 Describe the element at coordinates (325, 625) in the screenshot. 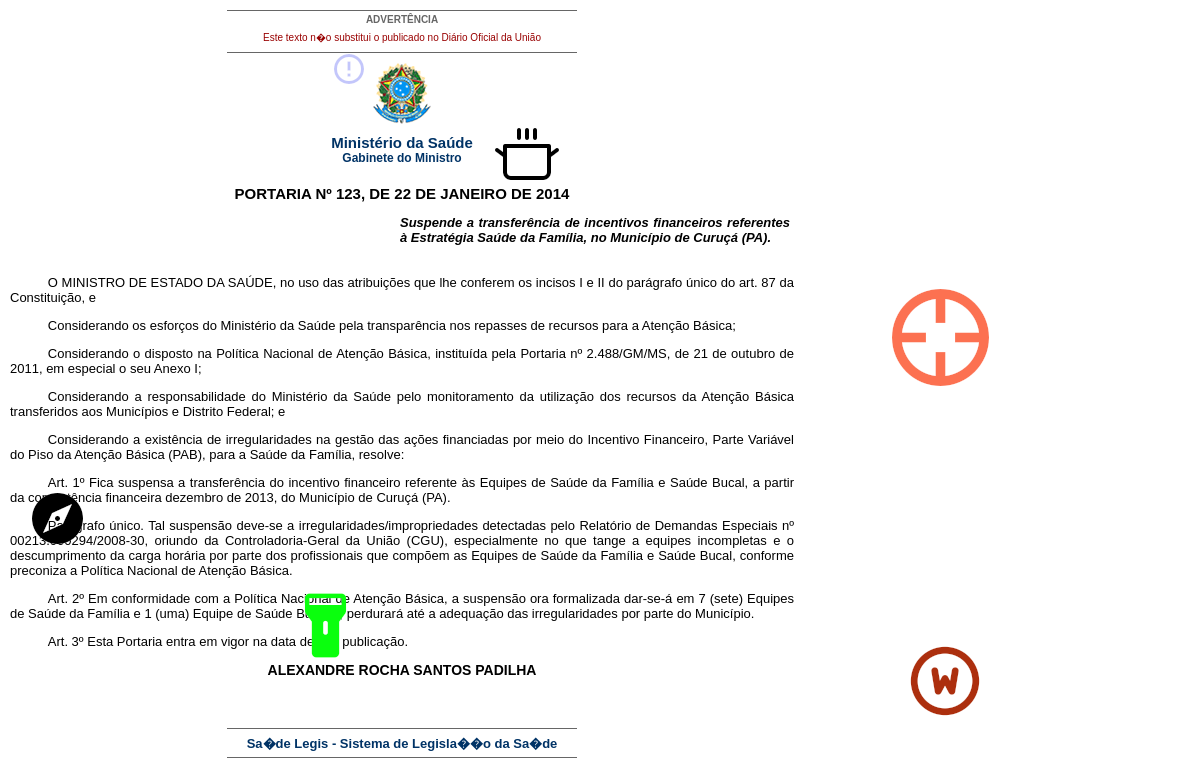

I see `toggle flashlight on/off` at that location.